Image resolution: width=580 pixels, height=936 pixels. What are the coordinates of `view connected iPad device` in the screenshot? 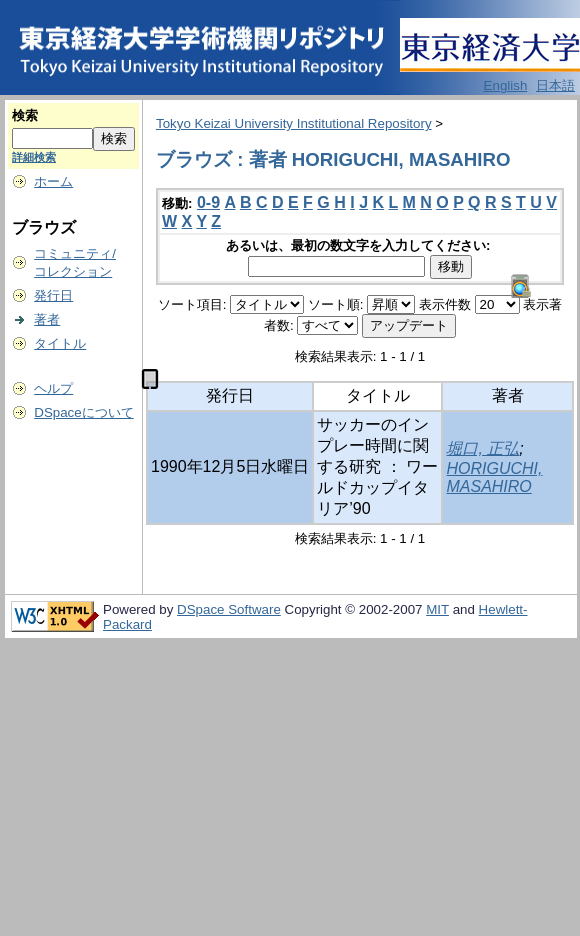 It's located at (150, 379).